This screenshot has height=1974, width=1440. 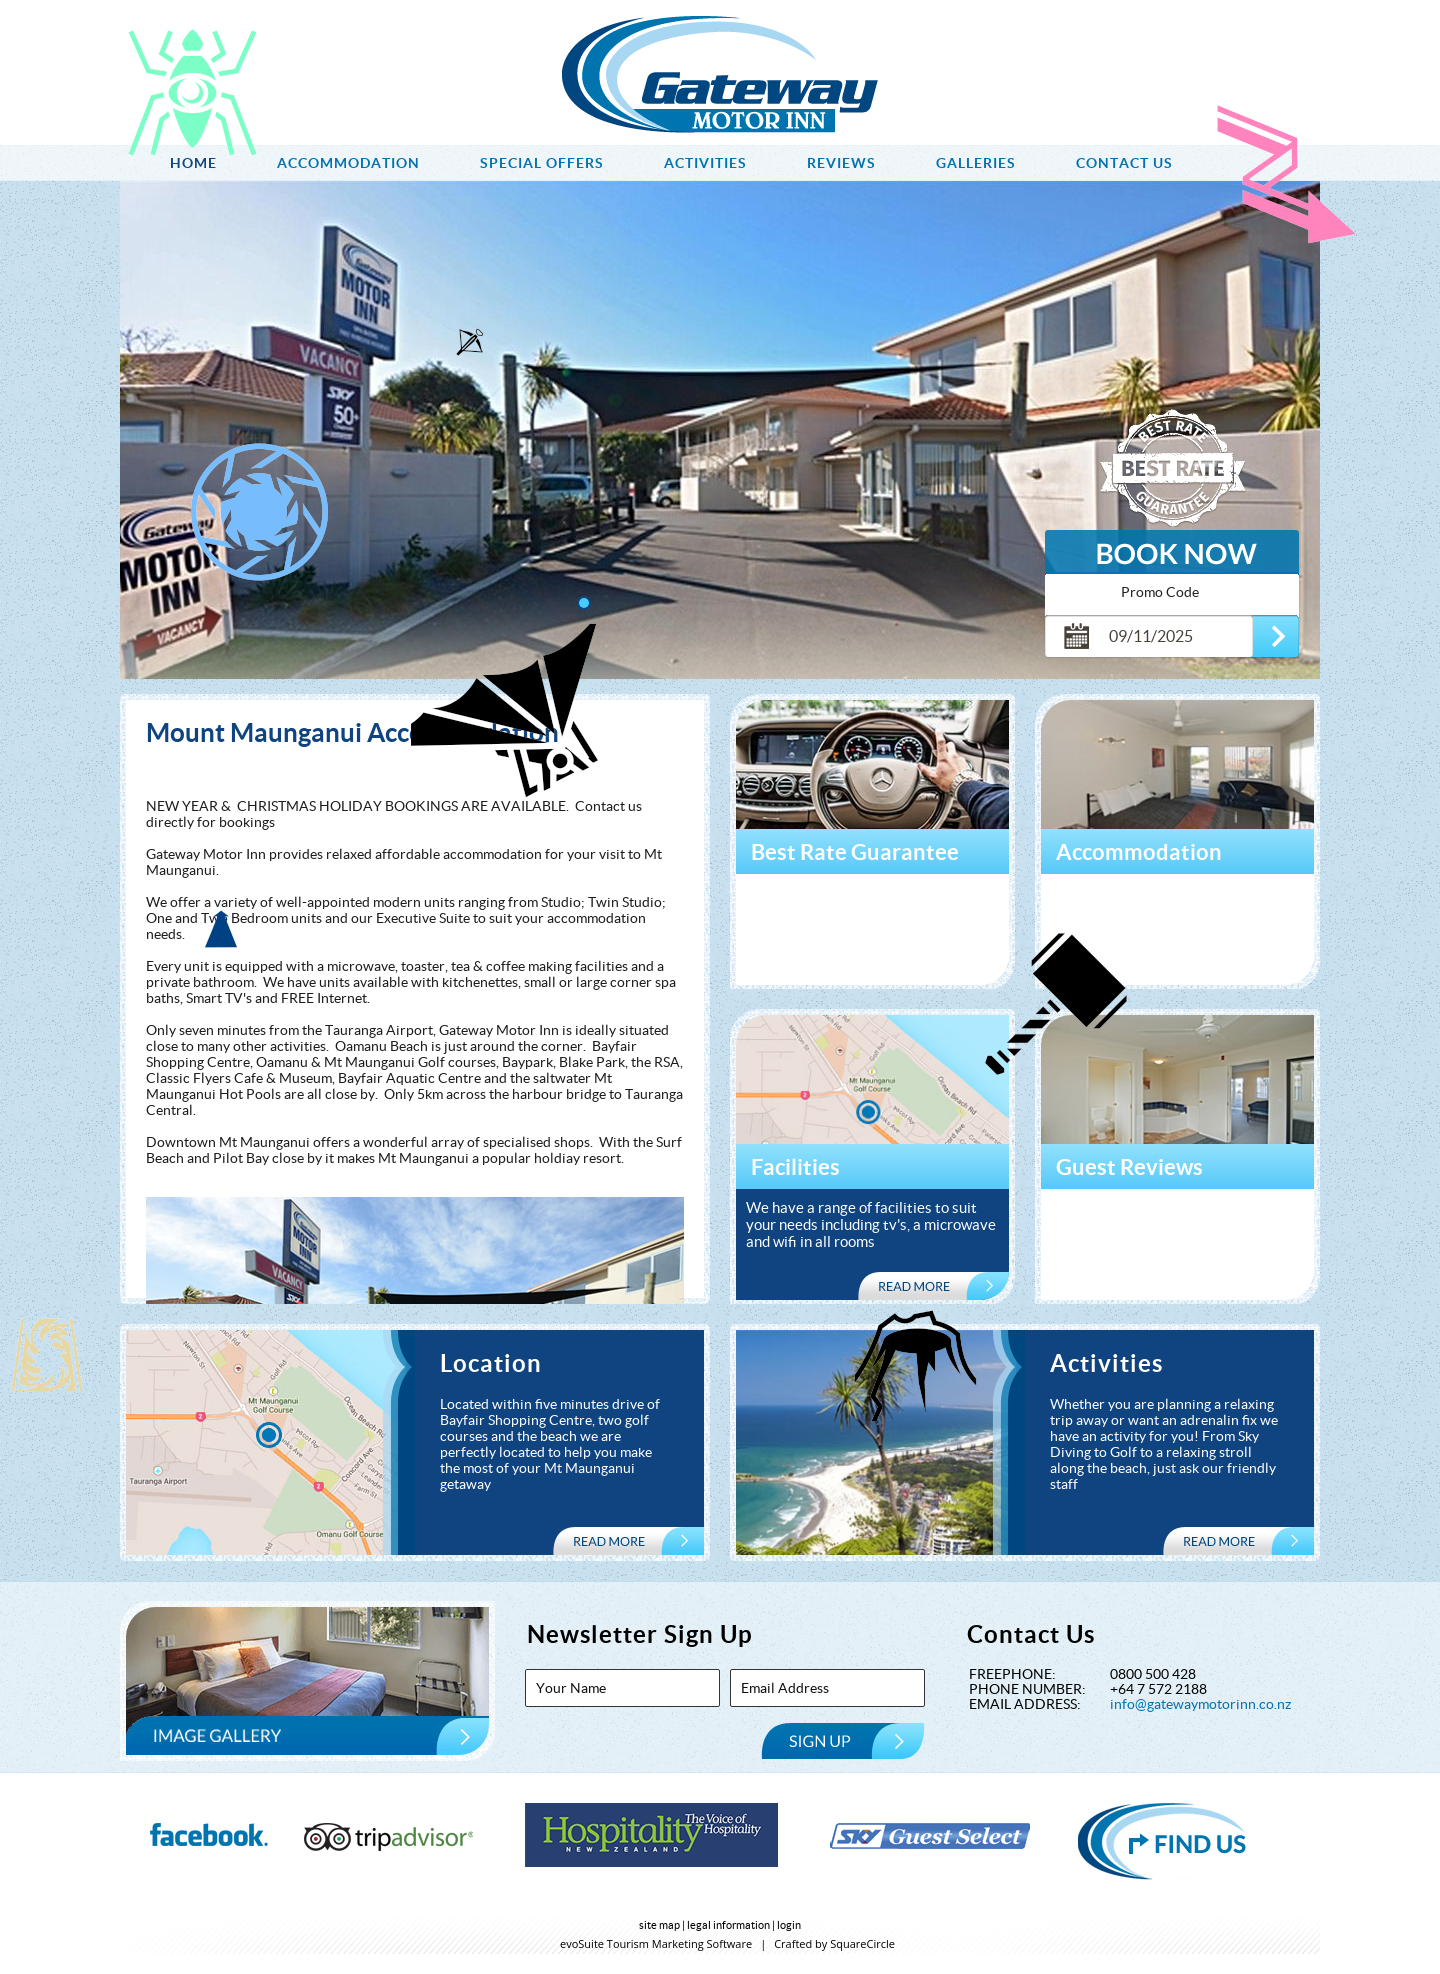 What do you see at coordinates (915, 1360) in the screenshot?
I see `indicates a volcano or volcanic area on a map` at bounding box center [915, 1360].